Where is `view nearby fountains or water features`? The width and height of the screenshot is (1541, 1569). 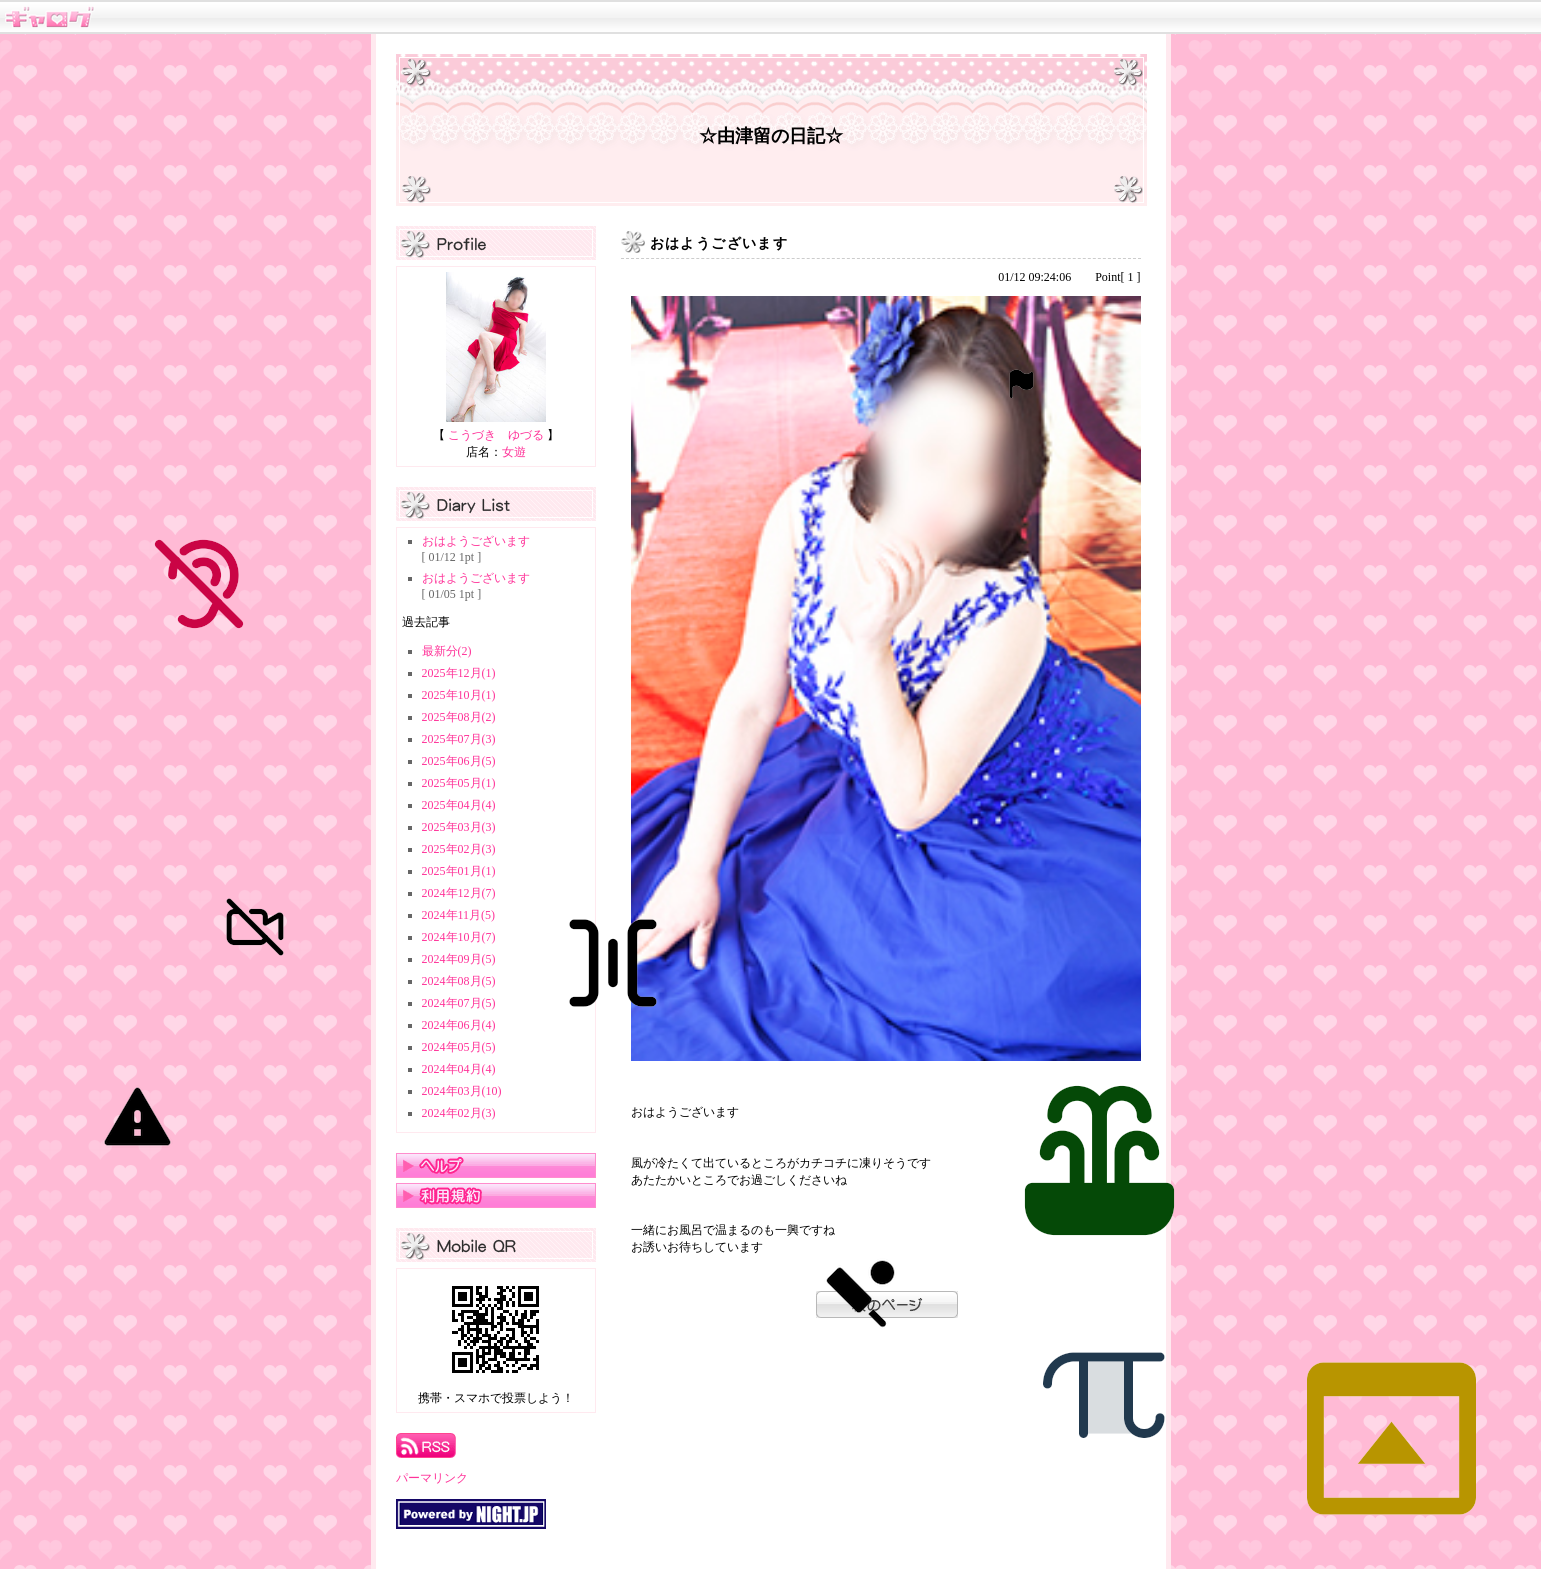
view nearby fountains or water features is located at coordinates (1099, 1160).